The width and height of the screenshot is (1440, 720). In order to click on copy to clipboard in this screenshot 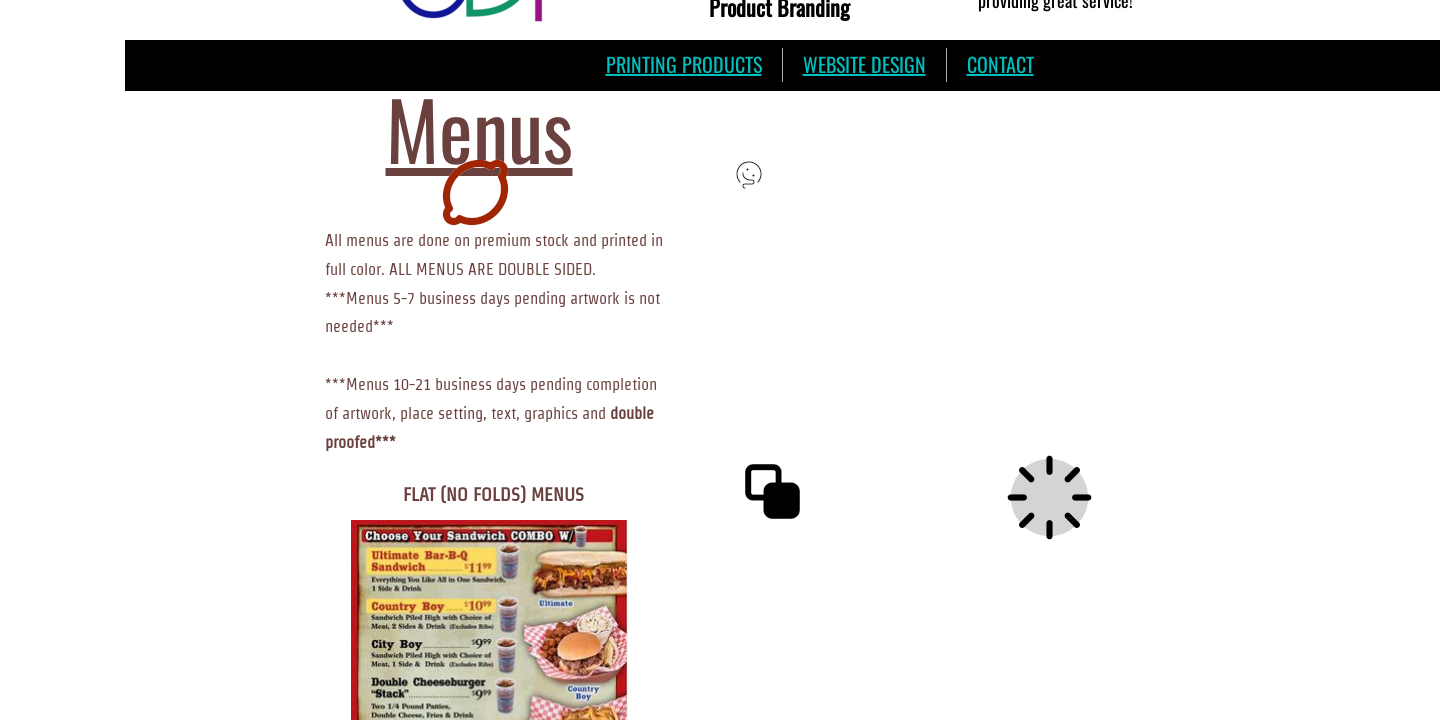, I will do `click(772, 491)`.